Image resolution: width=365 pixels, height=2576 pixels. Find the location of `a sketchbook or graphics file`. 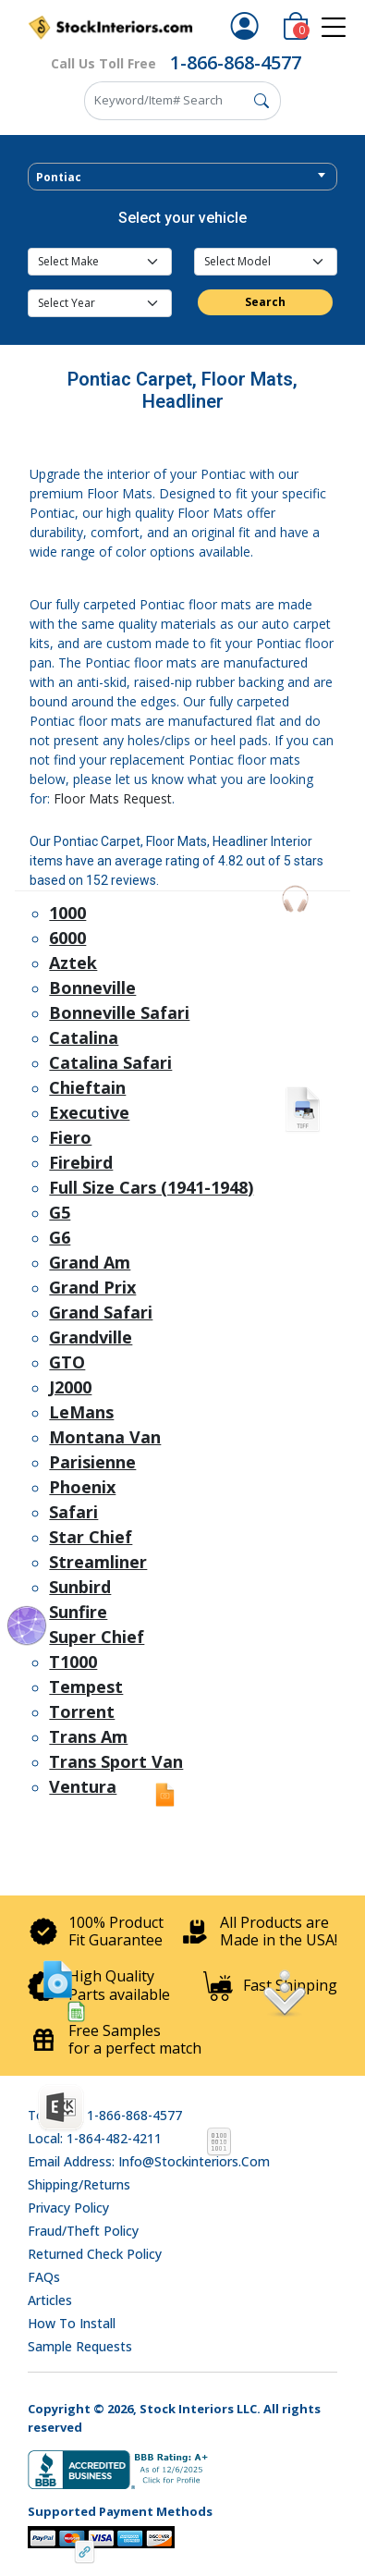

a sketchbook or graphics file is located at coordinates (164, 1795).